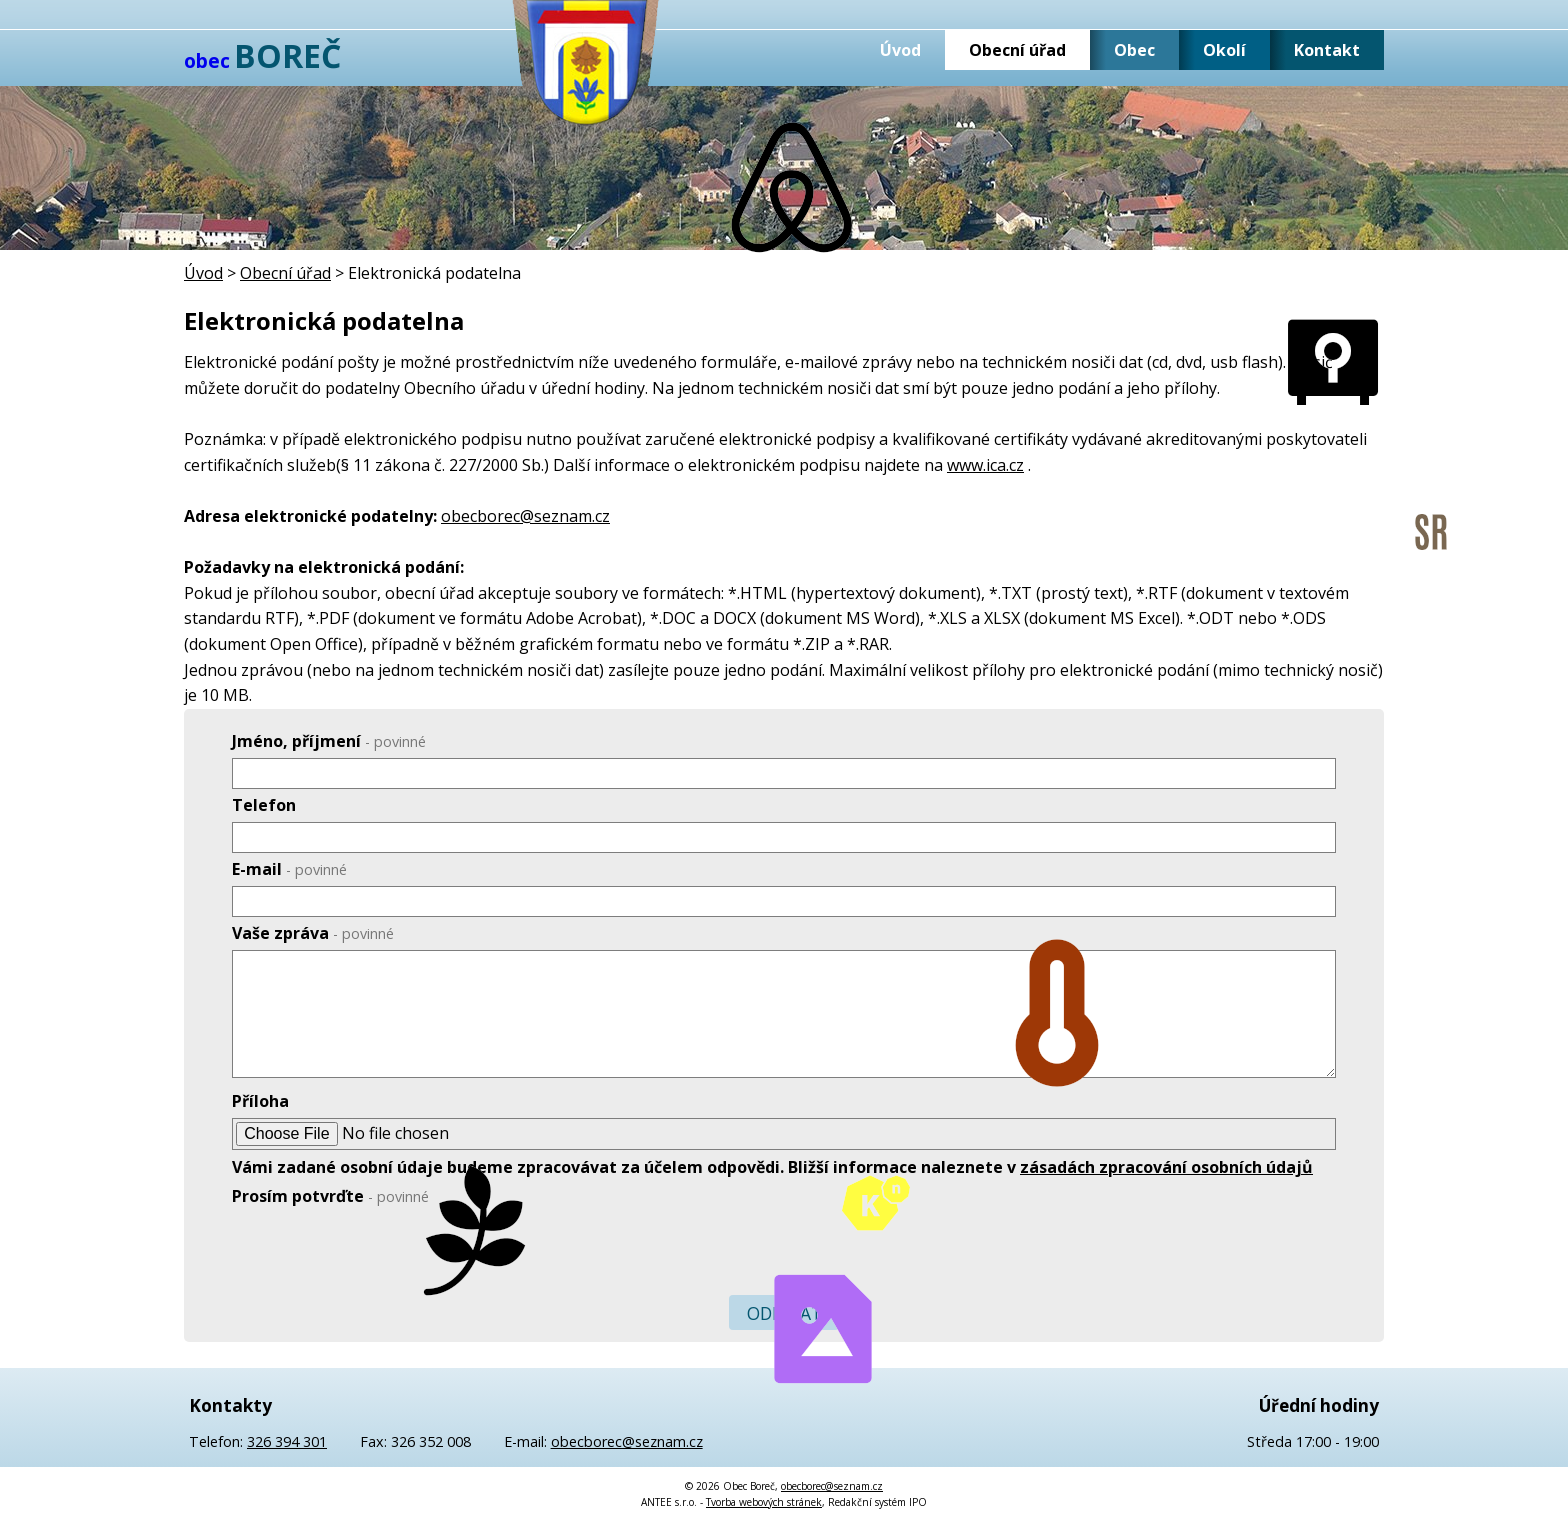  What do you see at coordinates (1333, 360) in the screenshot?
I see `access secure storage or vault` at bounding box center [1333, 360].